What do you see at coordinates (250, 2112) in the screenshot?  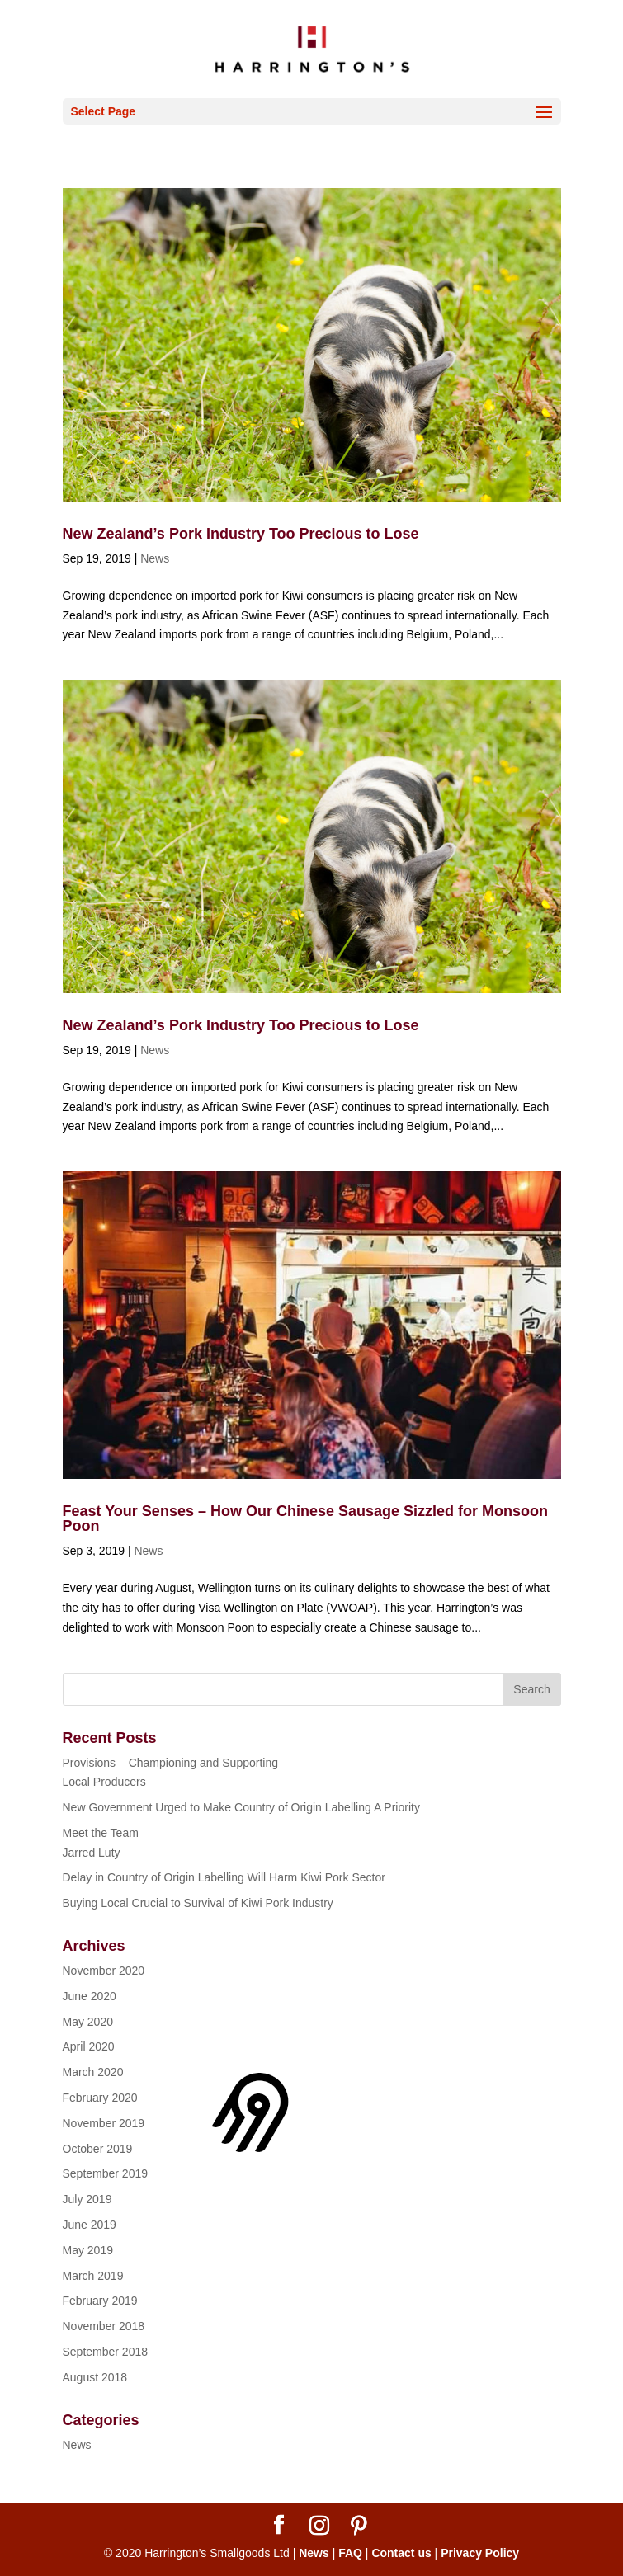 I see `airbyte logo - a data integration platform` at bounding box center [250, 2112].